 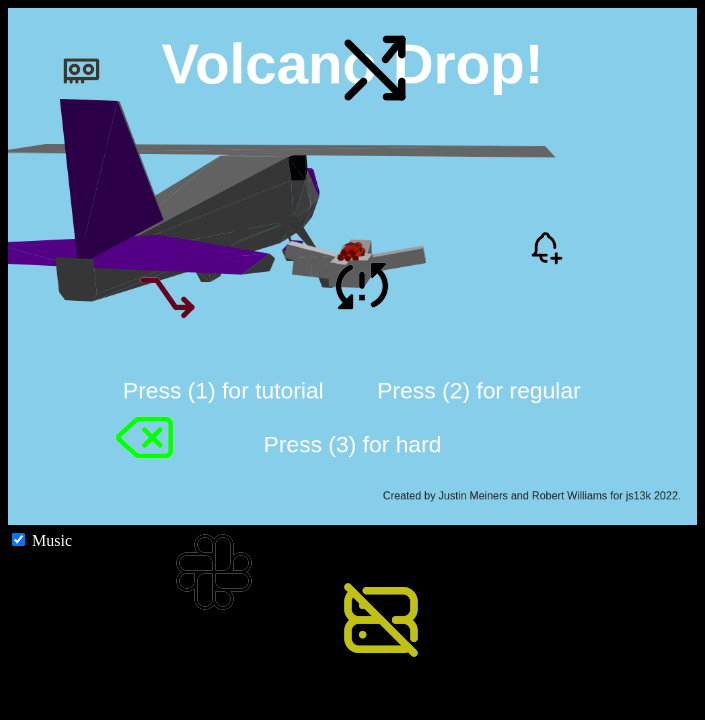 What do you see at coordinates (214, 572) in the screenshot?
I see `open Slack messaging app` at bounding box center [214, 572].